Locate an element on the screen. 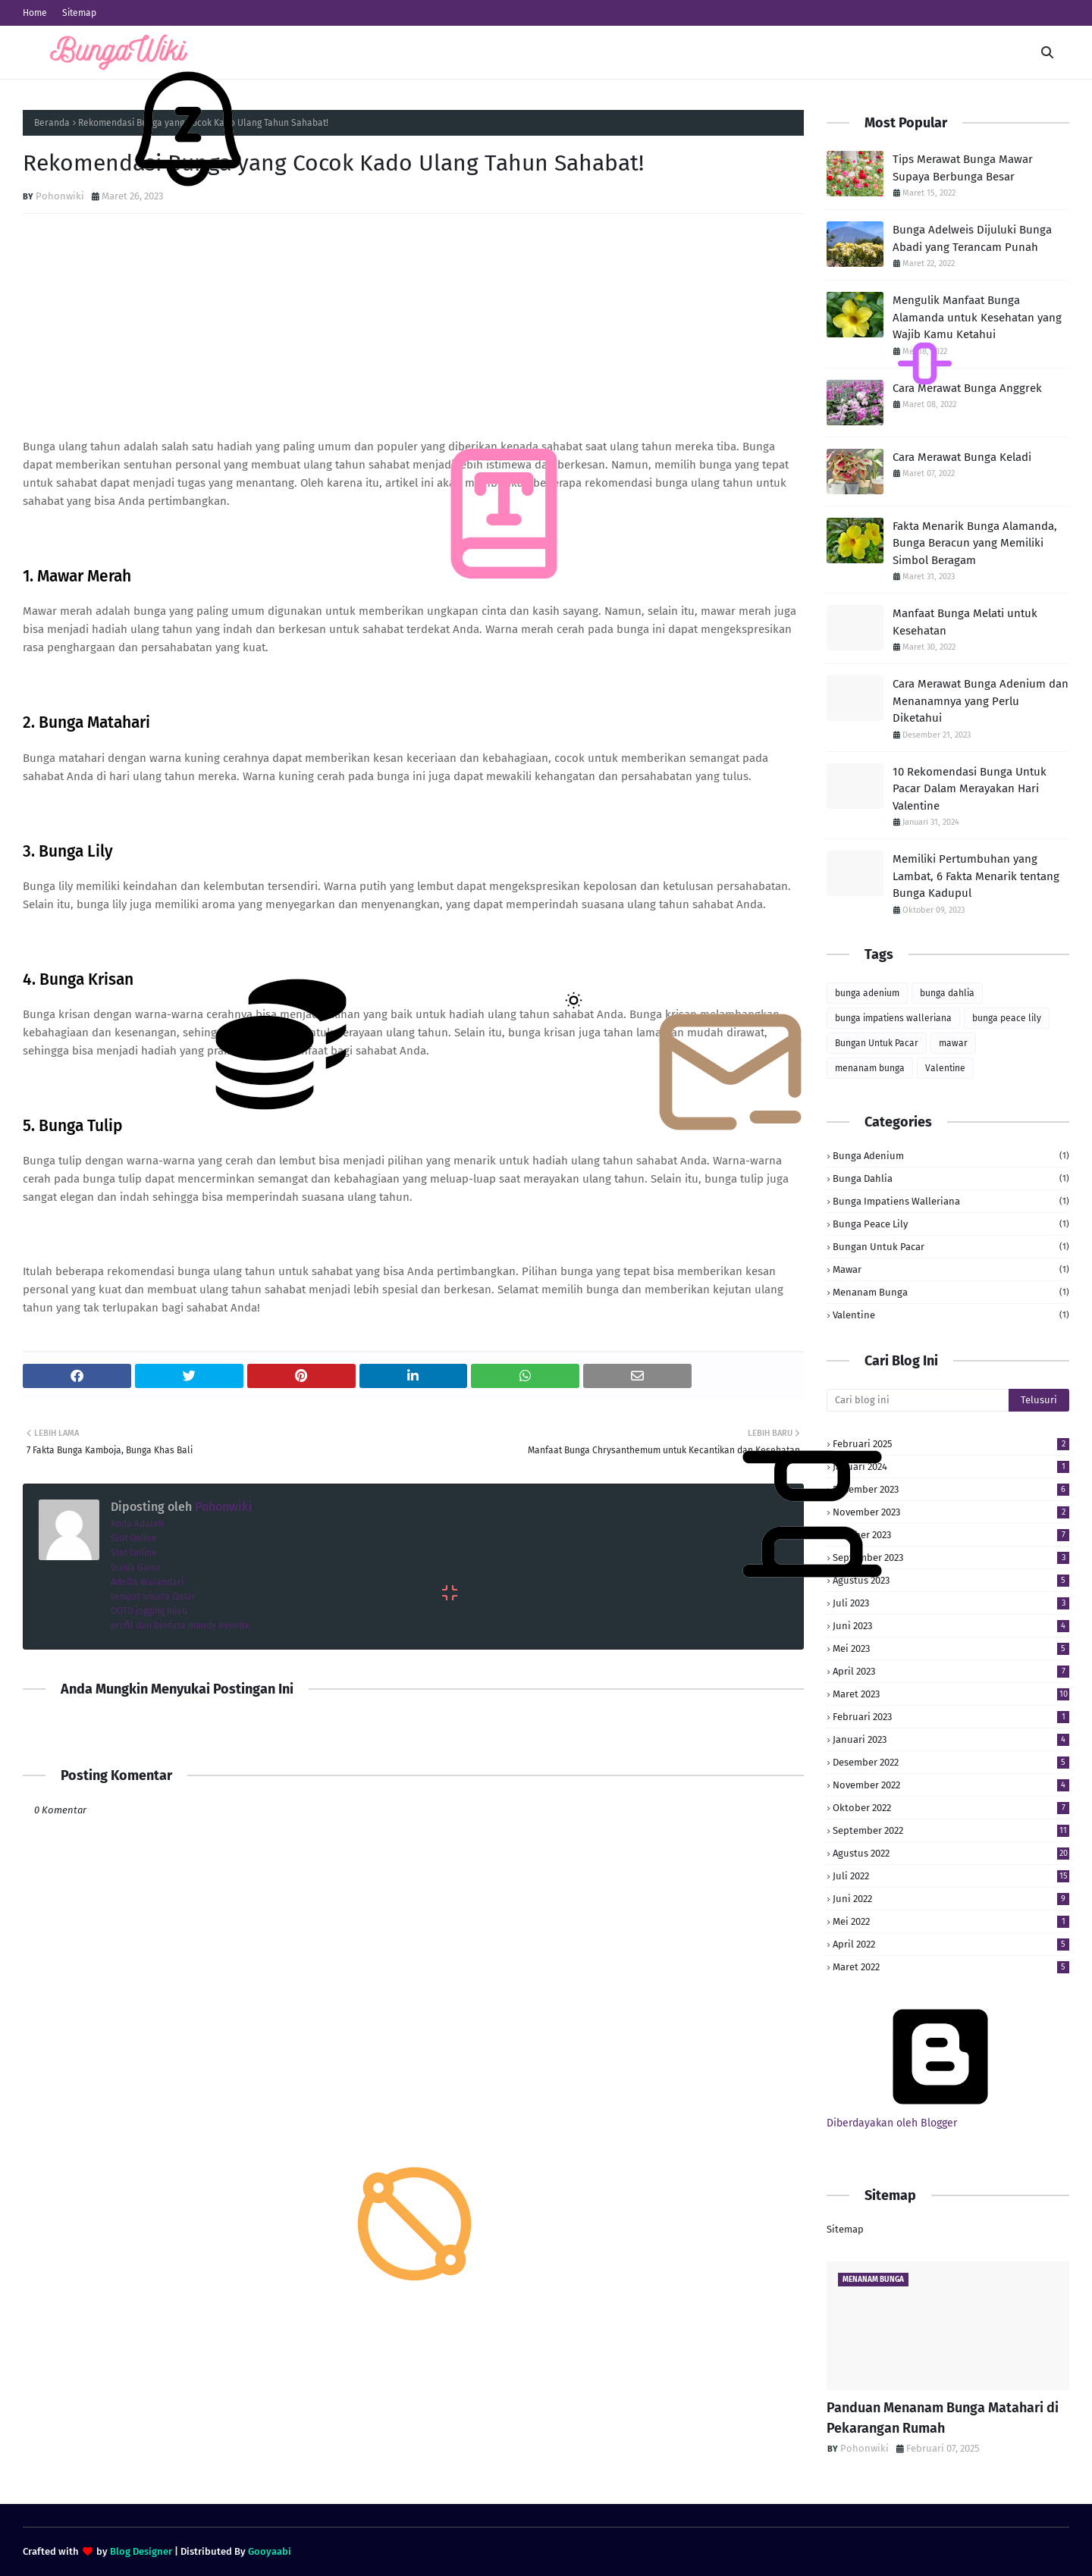  mute notifications or enable sleep mode is located at coordinates (188, 129).